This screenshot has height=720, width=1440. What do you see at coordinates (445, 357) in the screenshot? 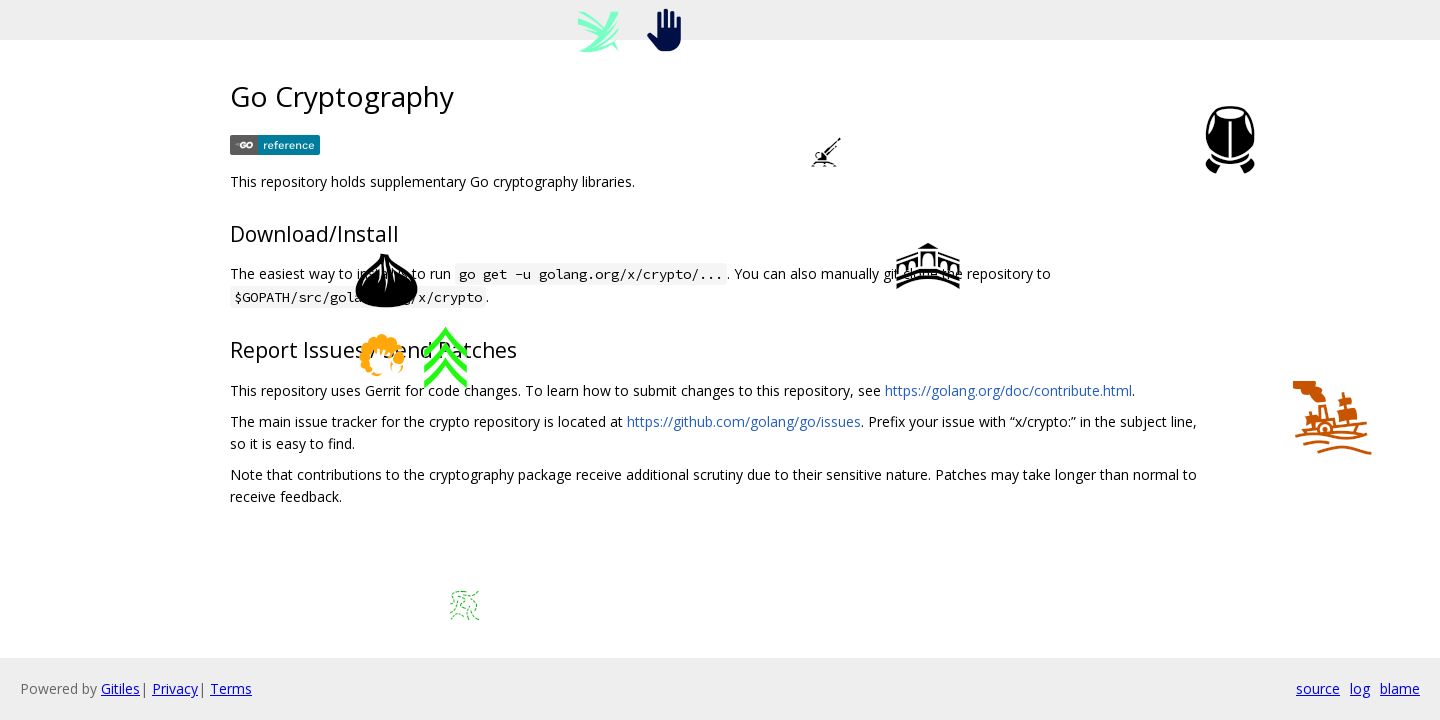
I see `indicates sergeant rank or military status` at bounding box center [445, 357].